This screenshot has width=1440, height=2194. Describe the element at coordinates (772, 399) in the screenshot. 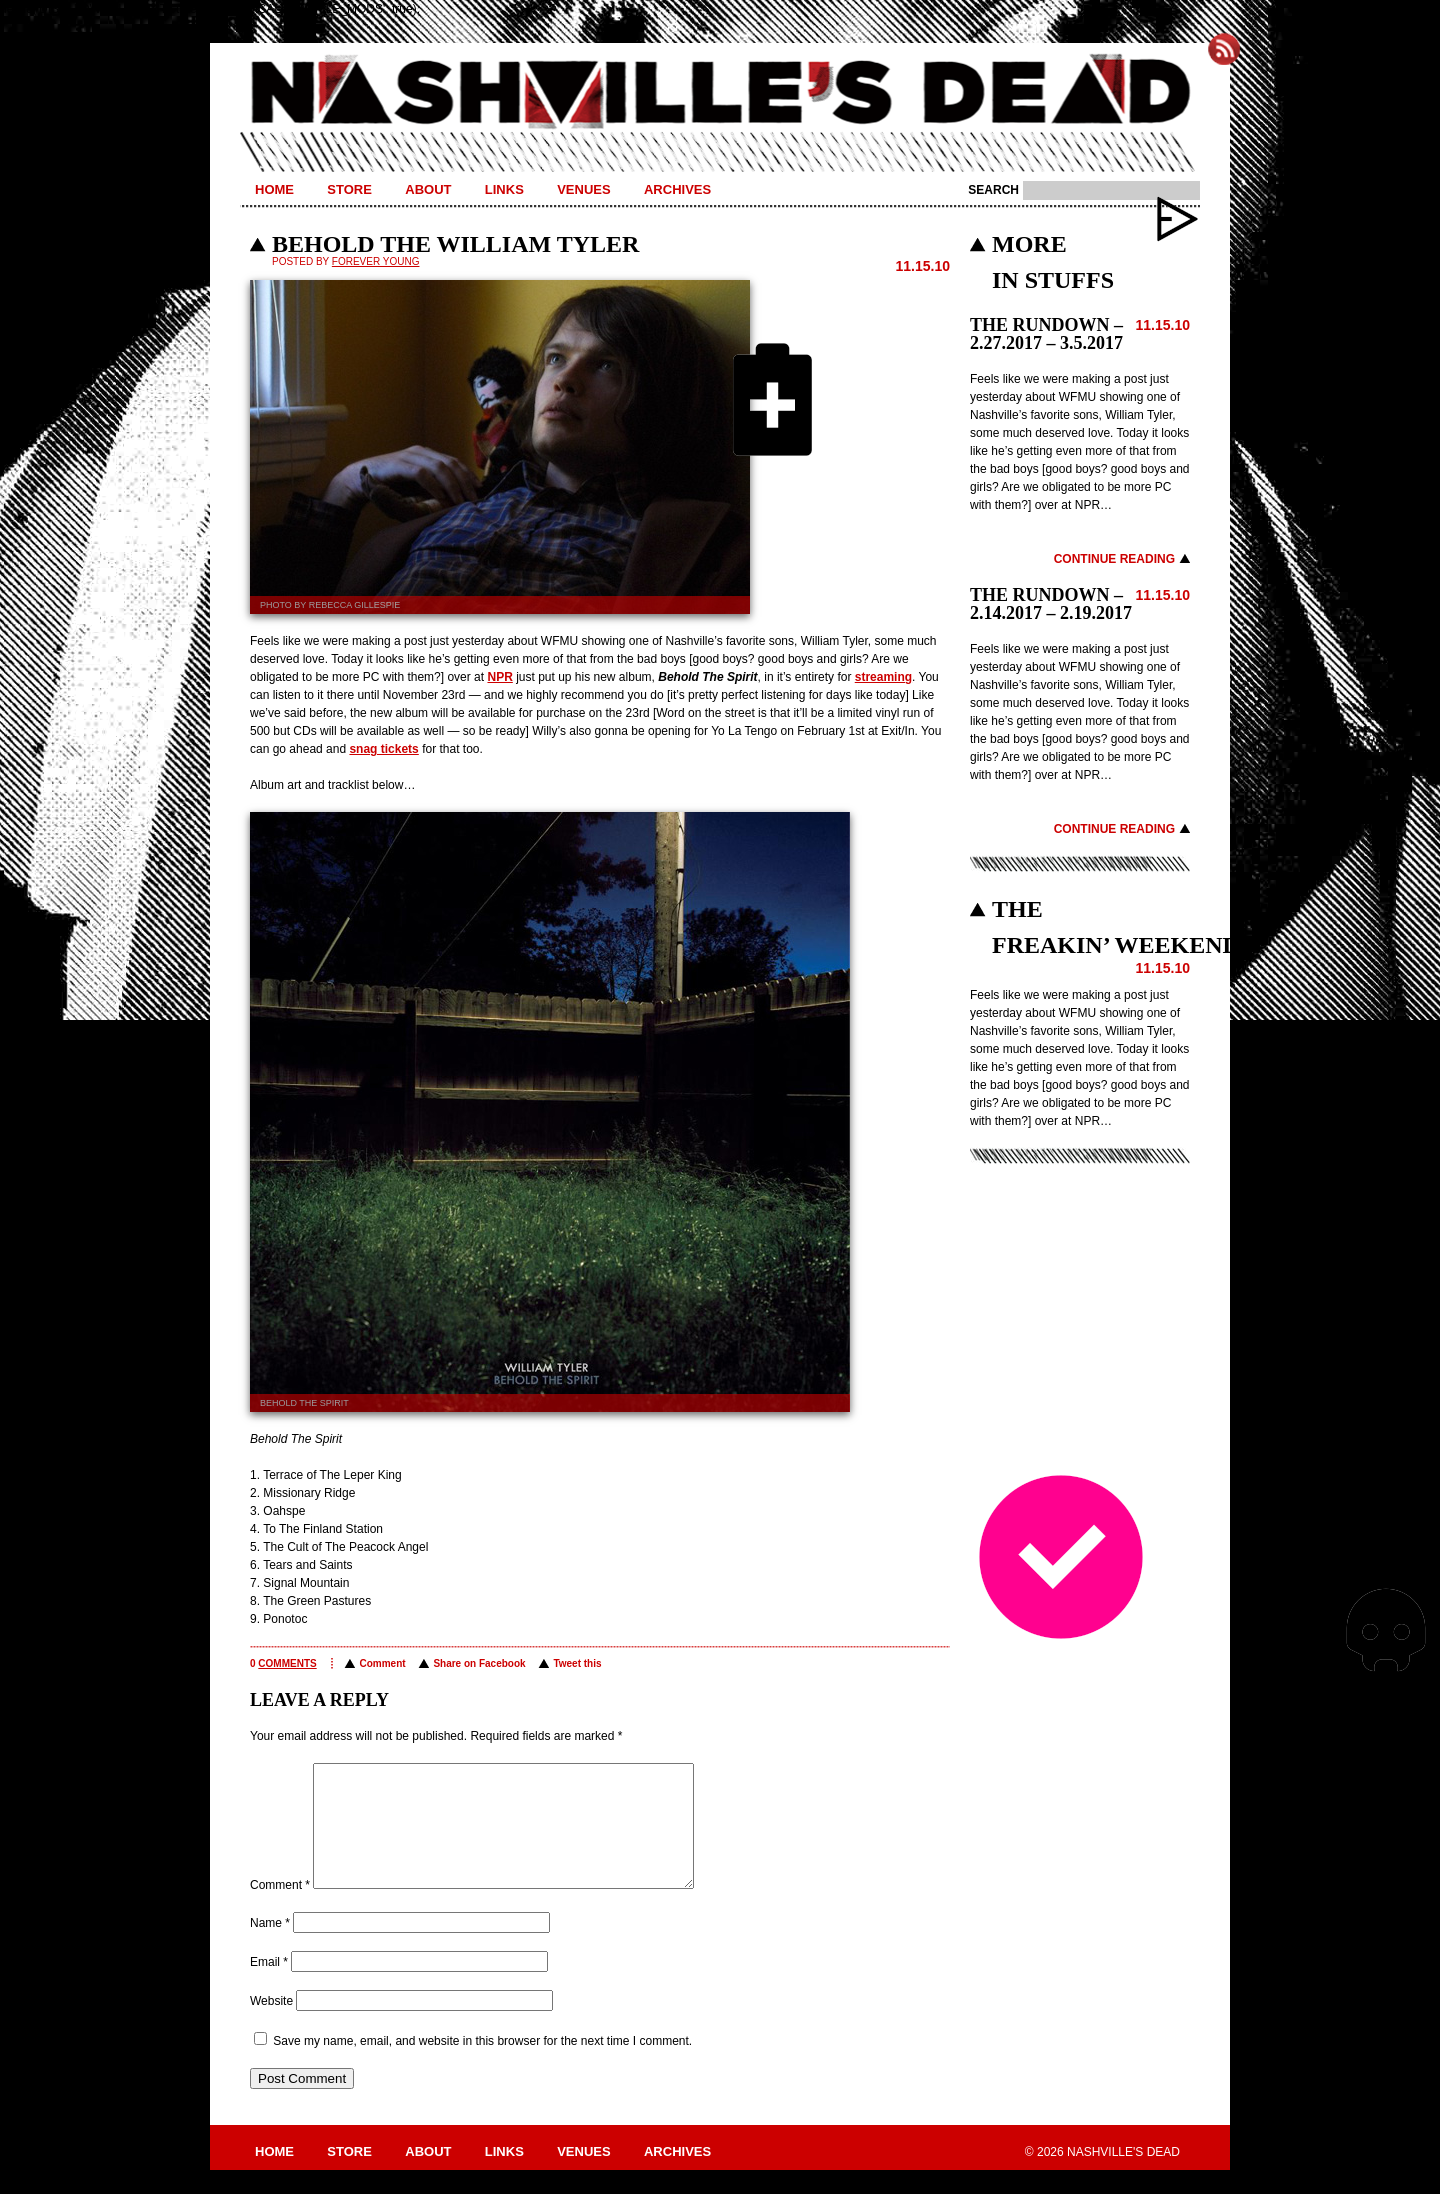

I see `enable battery saver mode` at that location.